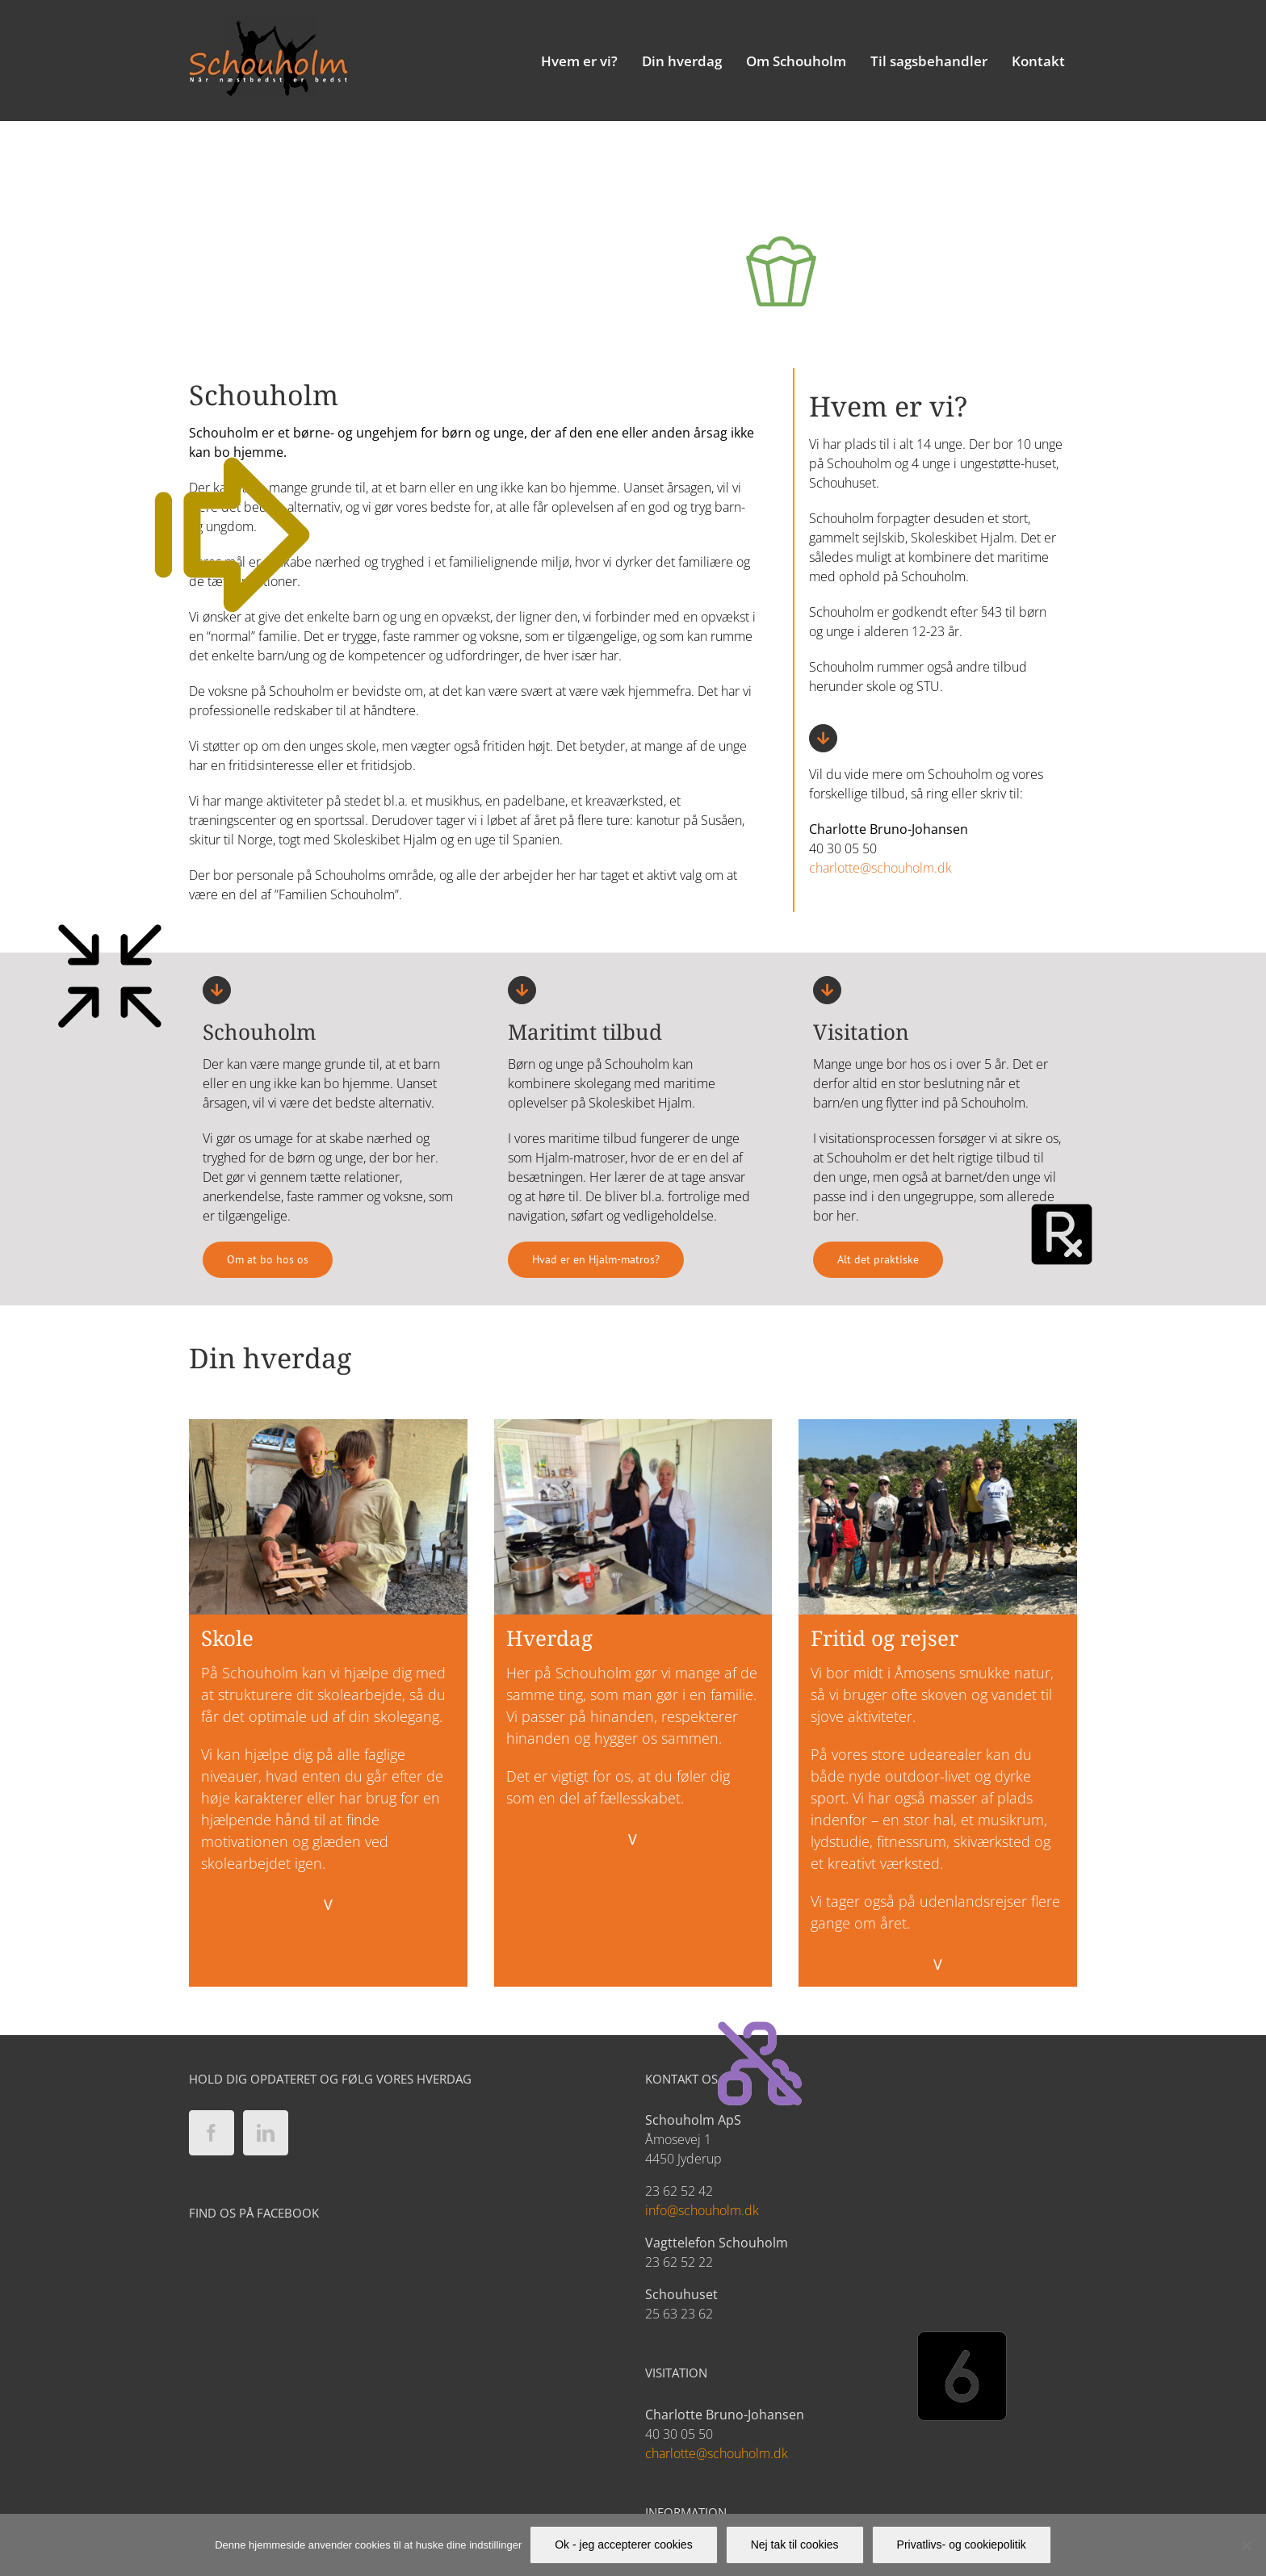 The image size is (1266, 2576). What do you see at coordinates (781, 274) in the screenshot?
I see `access movies or entertainment section` at bounding box center [781, 274].